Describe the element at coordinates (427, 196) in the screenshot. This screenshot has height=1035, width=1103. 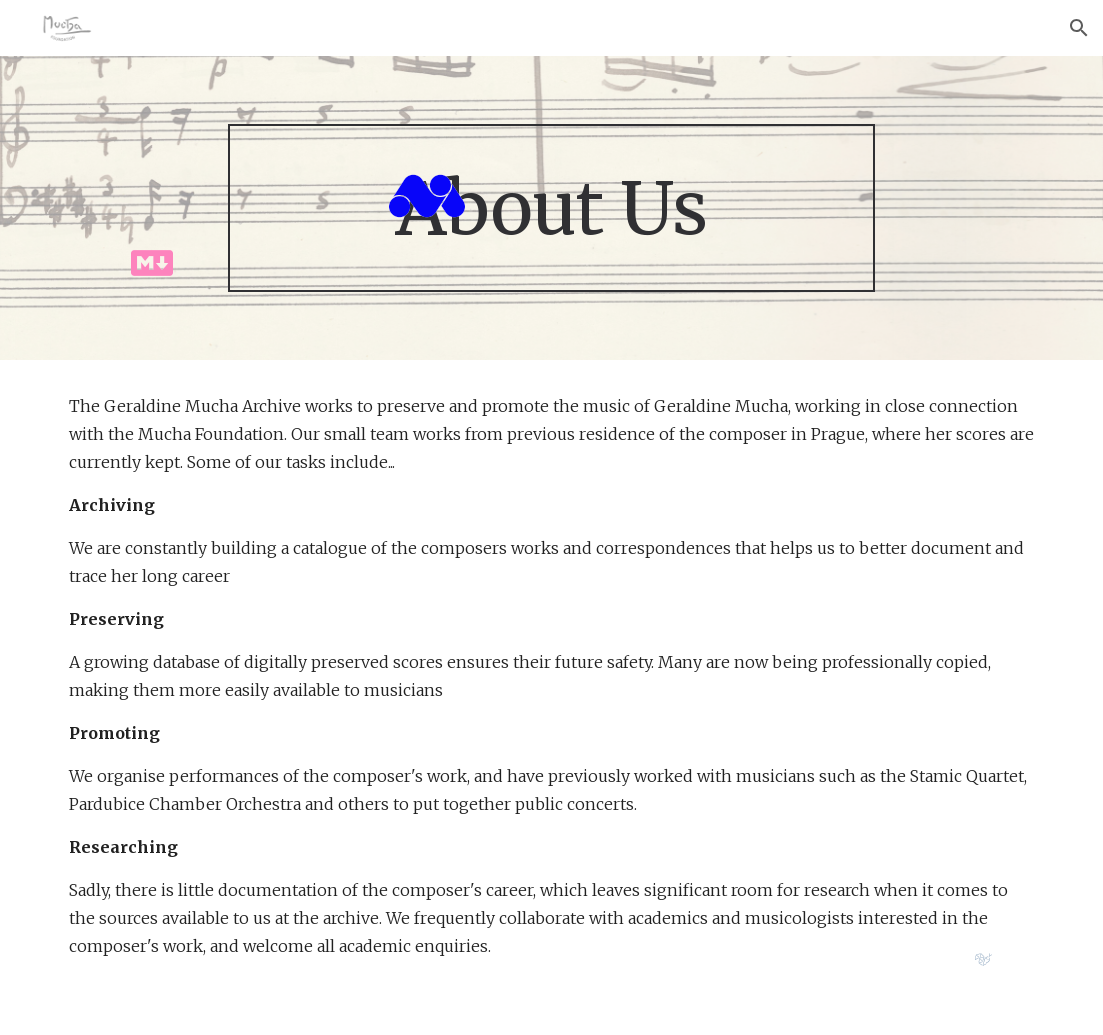
I see `open matomo analytics dashboard` at that location.